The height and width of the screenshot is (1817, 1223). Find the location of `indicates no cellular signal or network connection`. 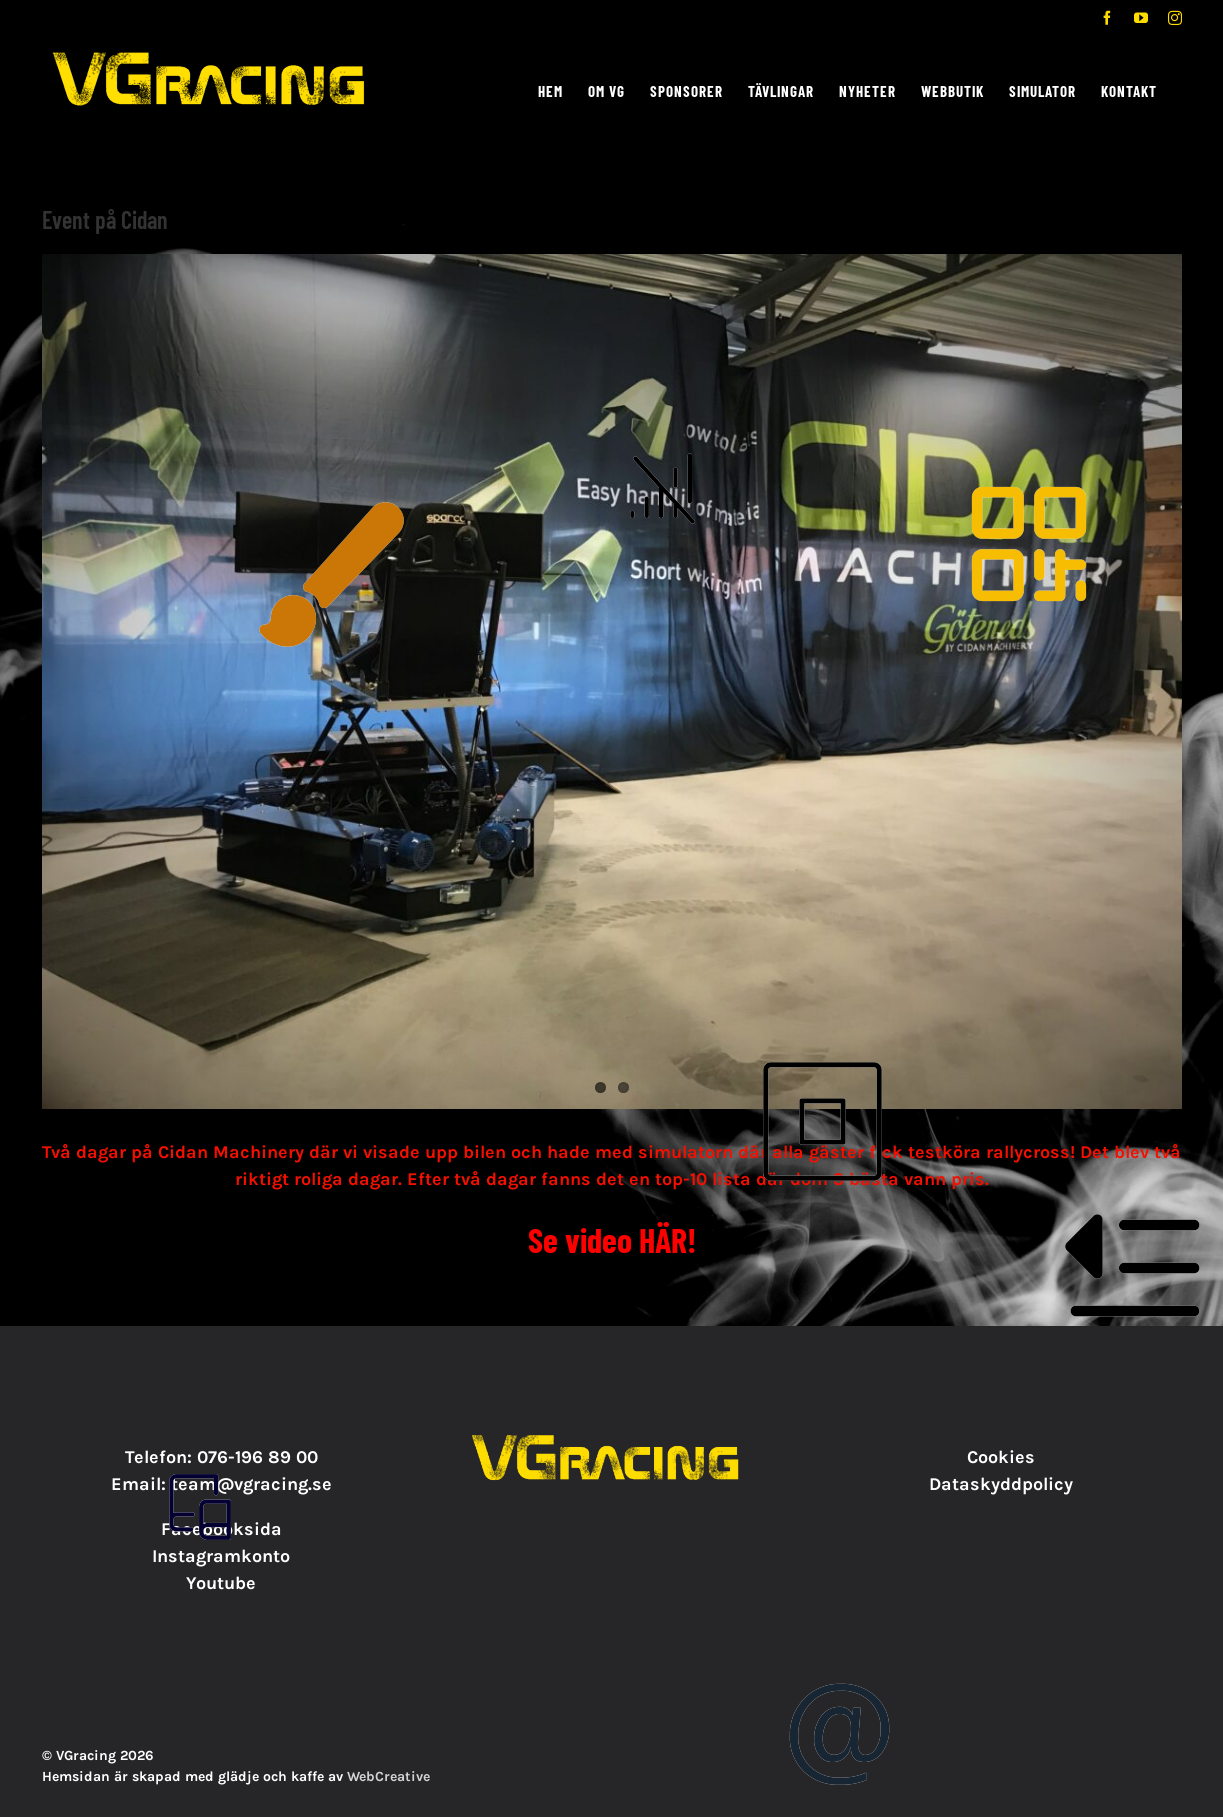

indicates no cellular signal or network connection is located at coordinates (664, 490).